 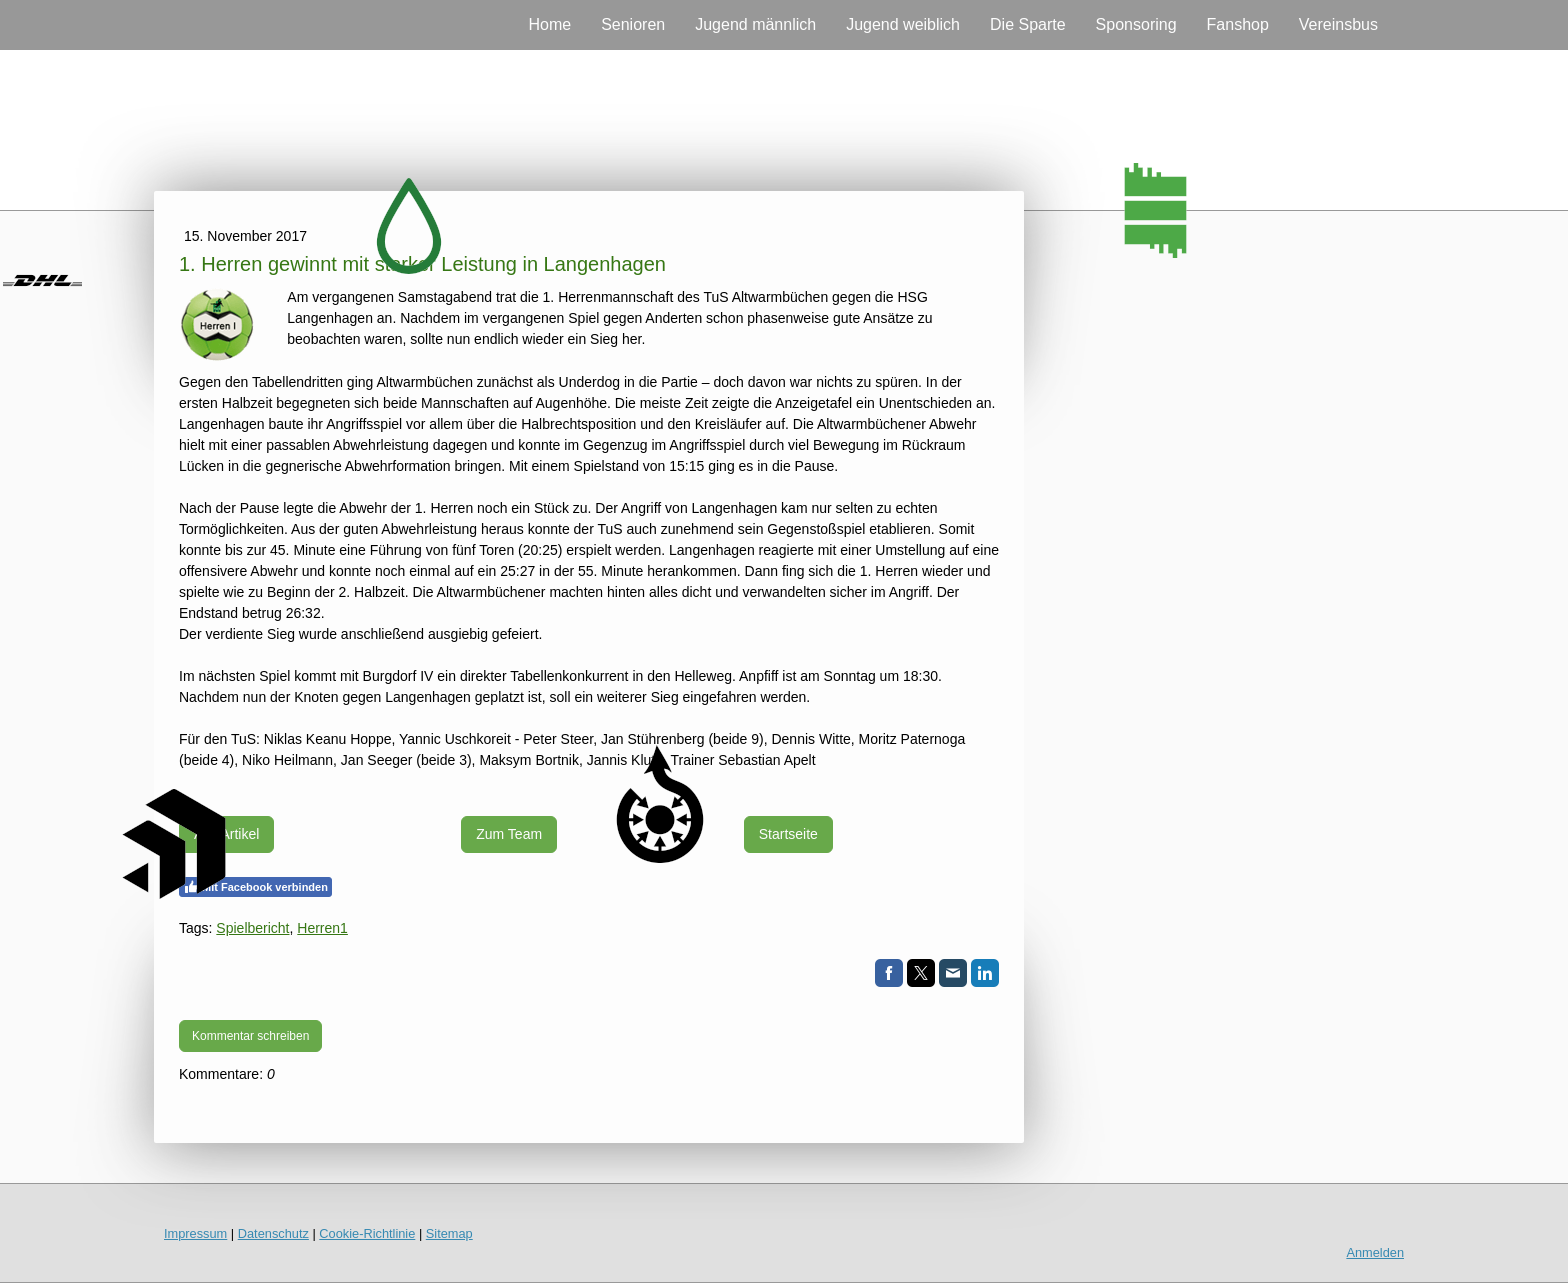 What do you see at coordinates (174, 844) in the screenshot?
I see `progress software company logo` at bounding box center [174, 844].